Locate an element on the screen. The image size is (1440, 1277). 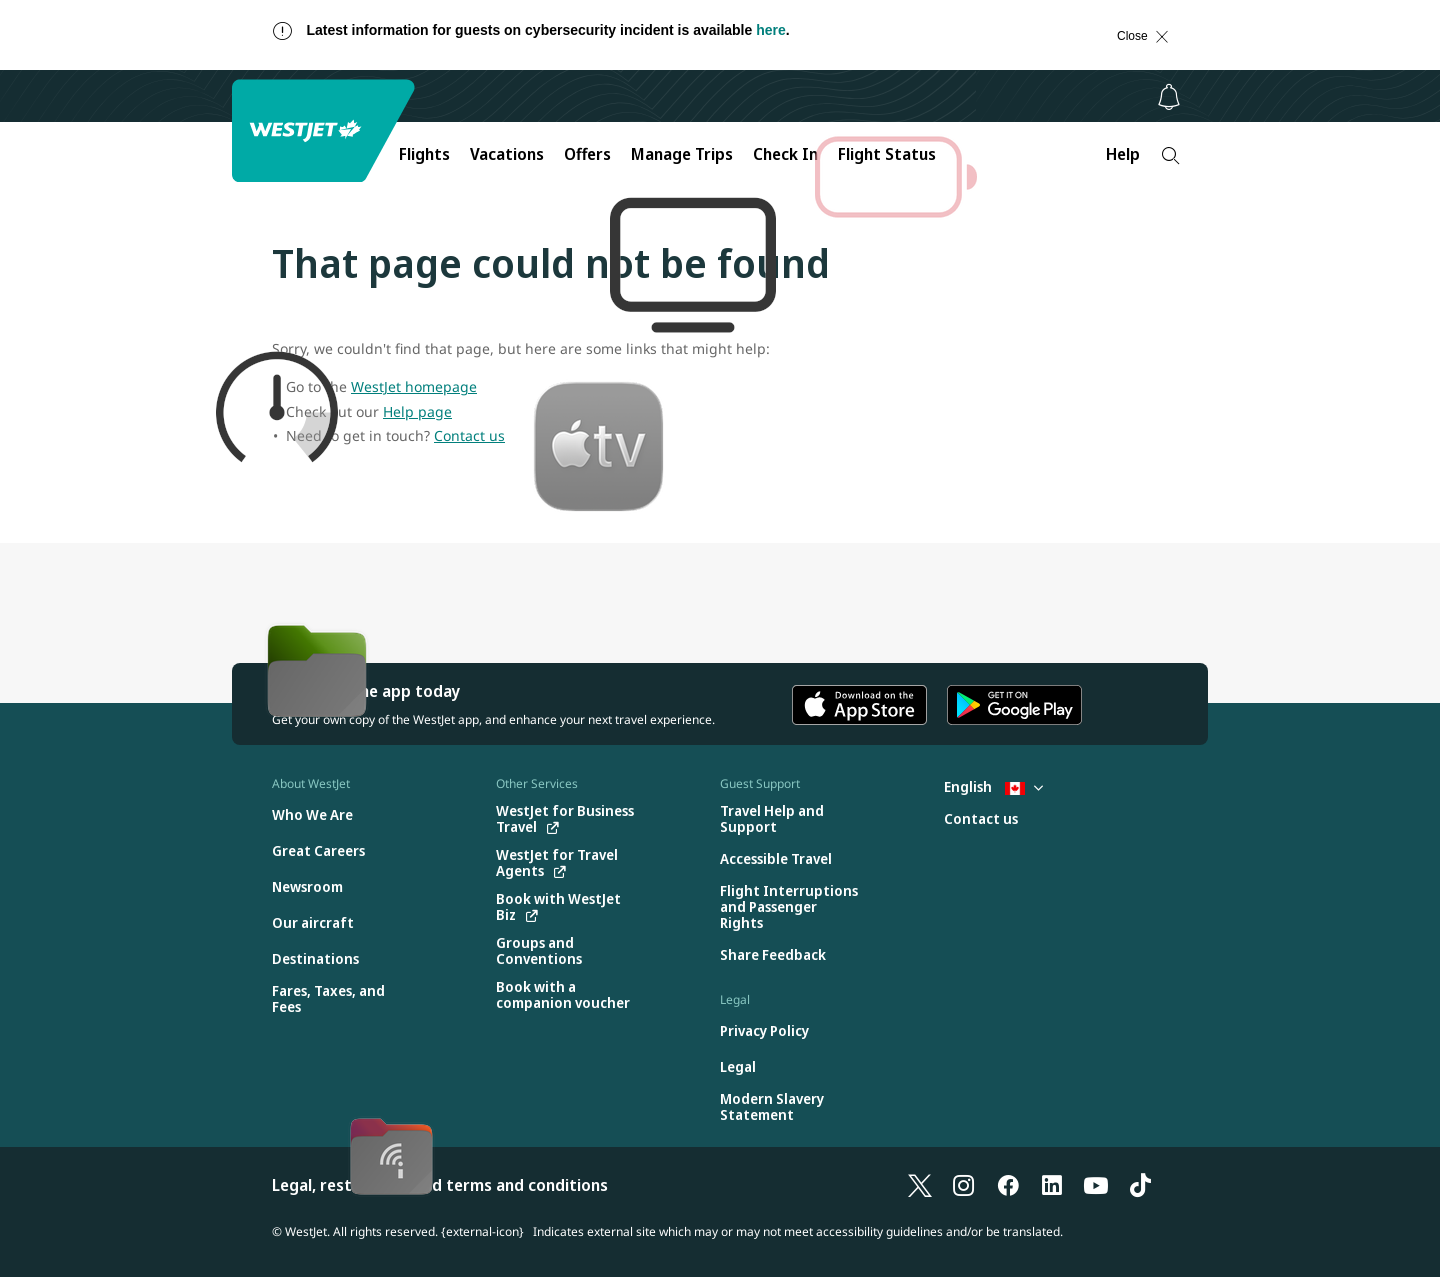
open the Apple TV app is located at coordinates (598, 446).